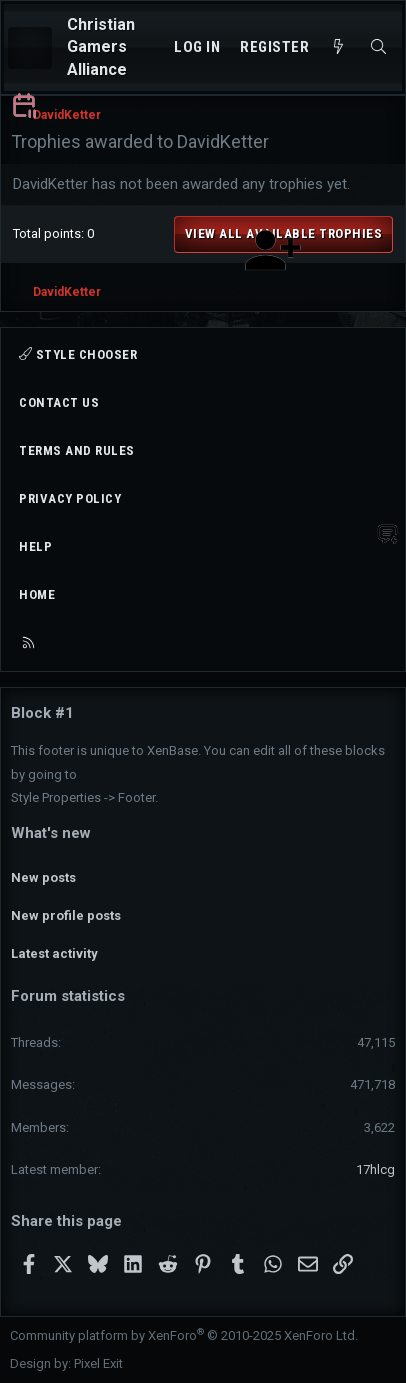 This screenshot has width=406, height=1383. Describe the element at coordinates (24, 105) in the screenshot. I see `pause a scheduled event` at that location.